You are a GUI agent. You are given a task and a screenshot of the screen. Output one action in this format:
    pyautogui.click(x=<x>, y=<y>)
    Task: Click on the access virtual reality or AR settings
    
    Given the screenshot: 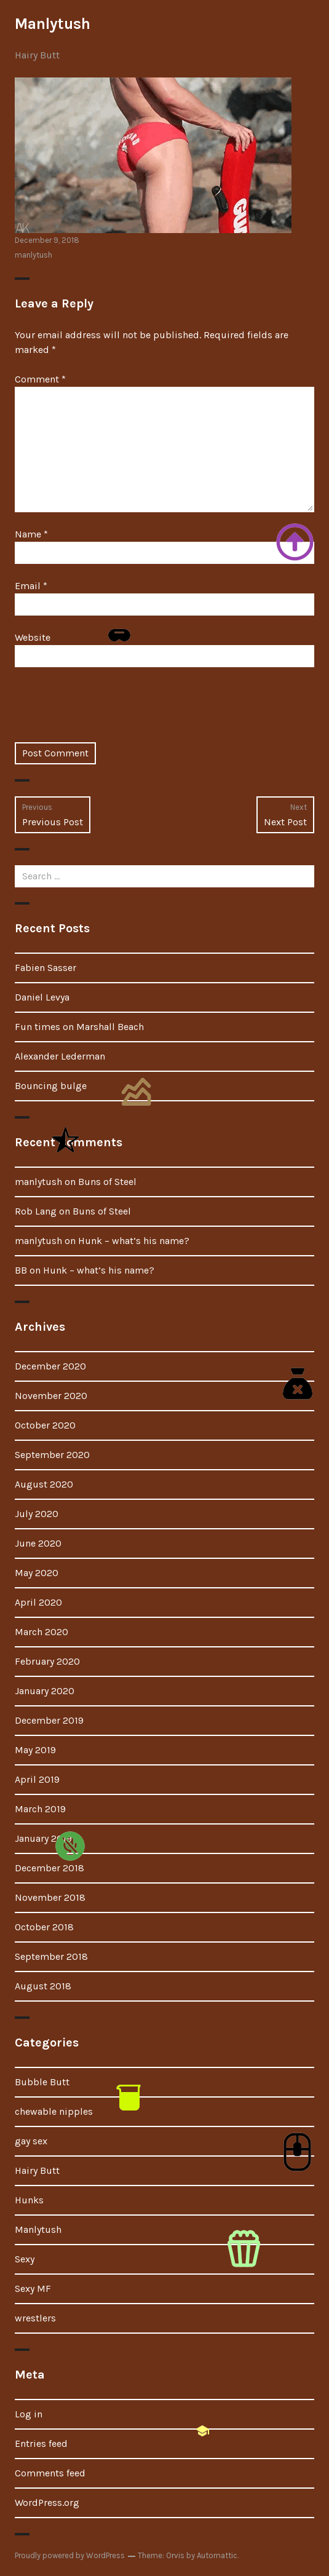 What is the action you would take?
    pyautogui.click(x=119, y=635)
    